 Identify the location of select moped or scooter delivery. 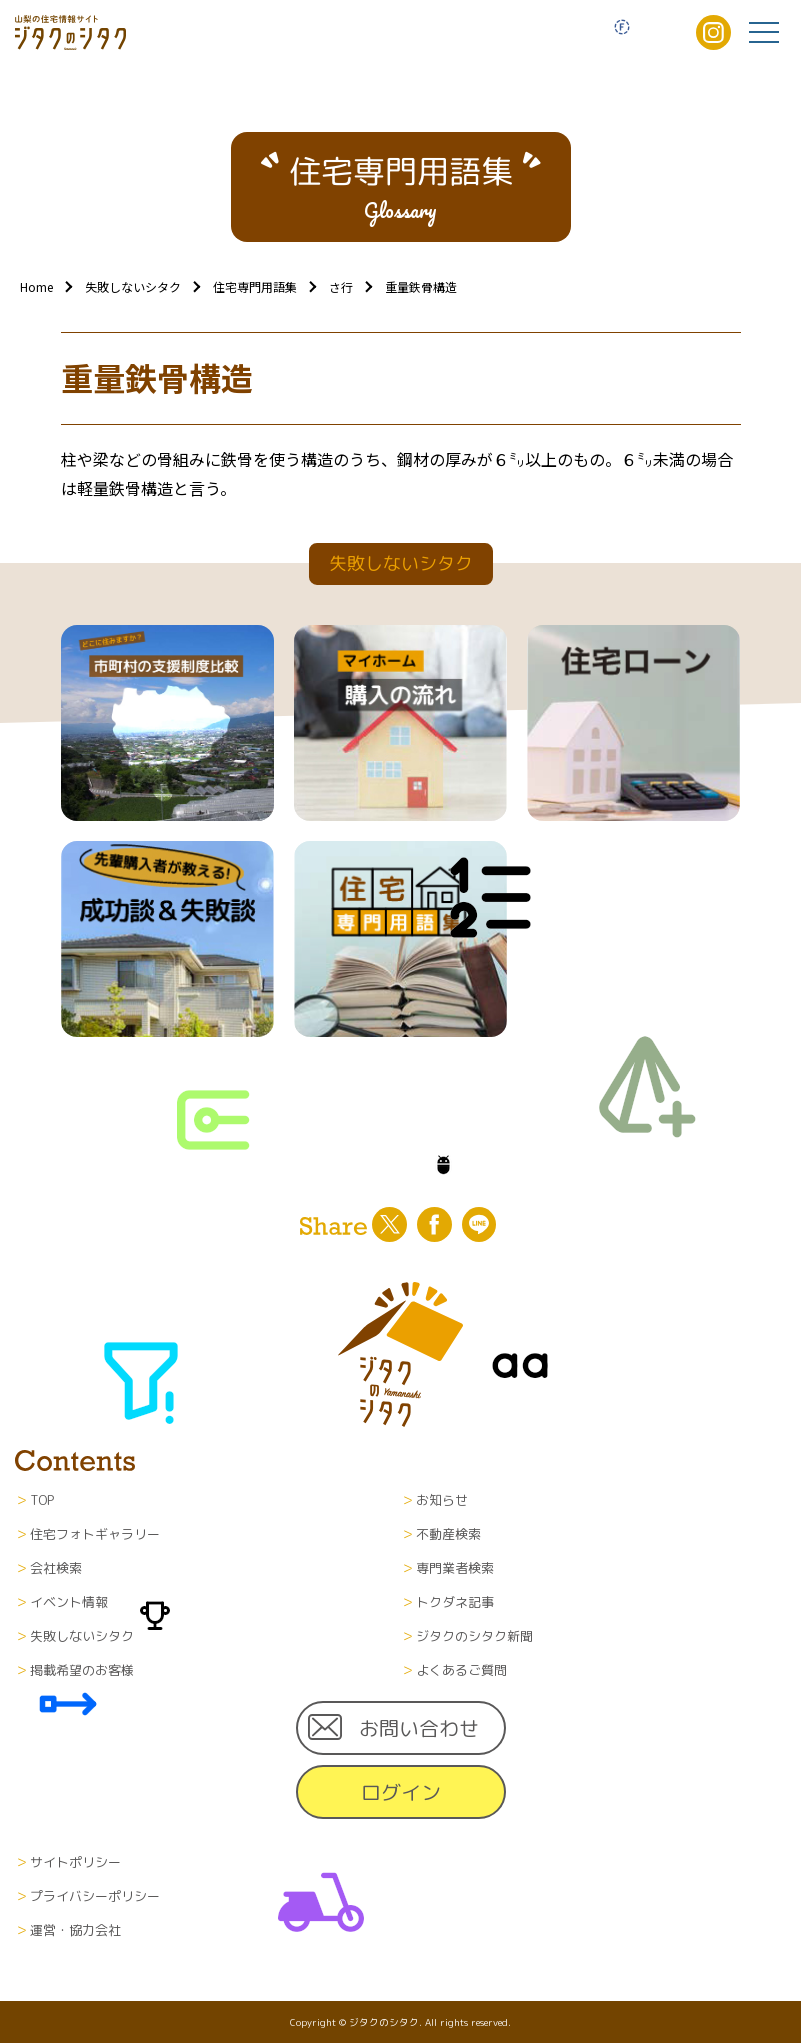
(321, 1905).